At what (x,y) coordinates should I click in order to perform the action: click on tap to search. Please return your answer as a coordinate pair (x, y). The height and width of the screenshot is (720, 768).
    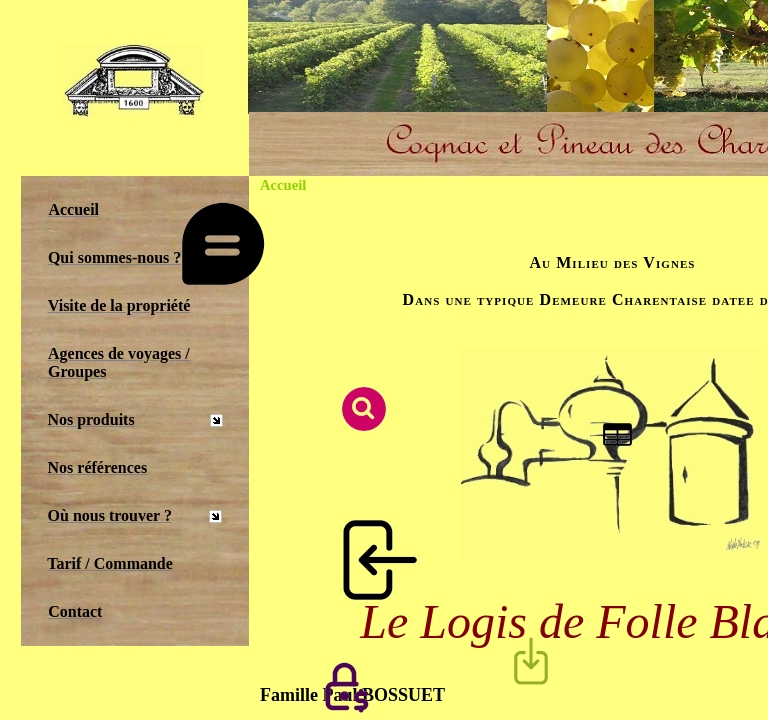
    Looking at the image, I should click on (364, 409).